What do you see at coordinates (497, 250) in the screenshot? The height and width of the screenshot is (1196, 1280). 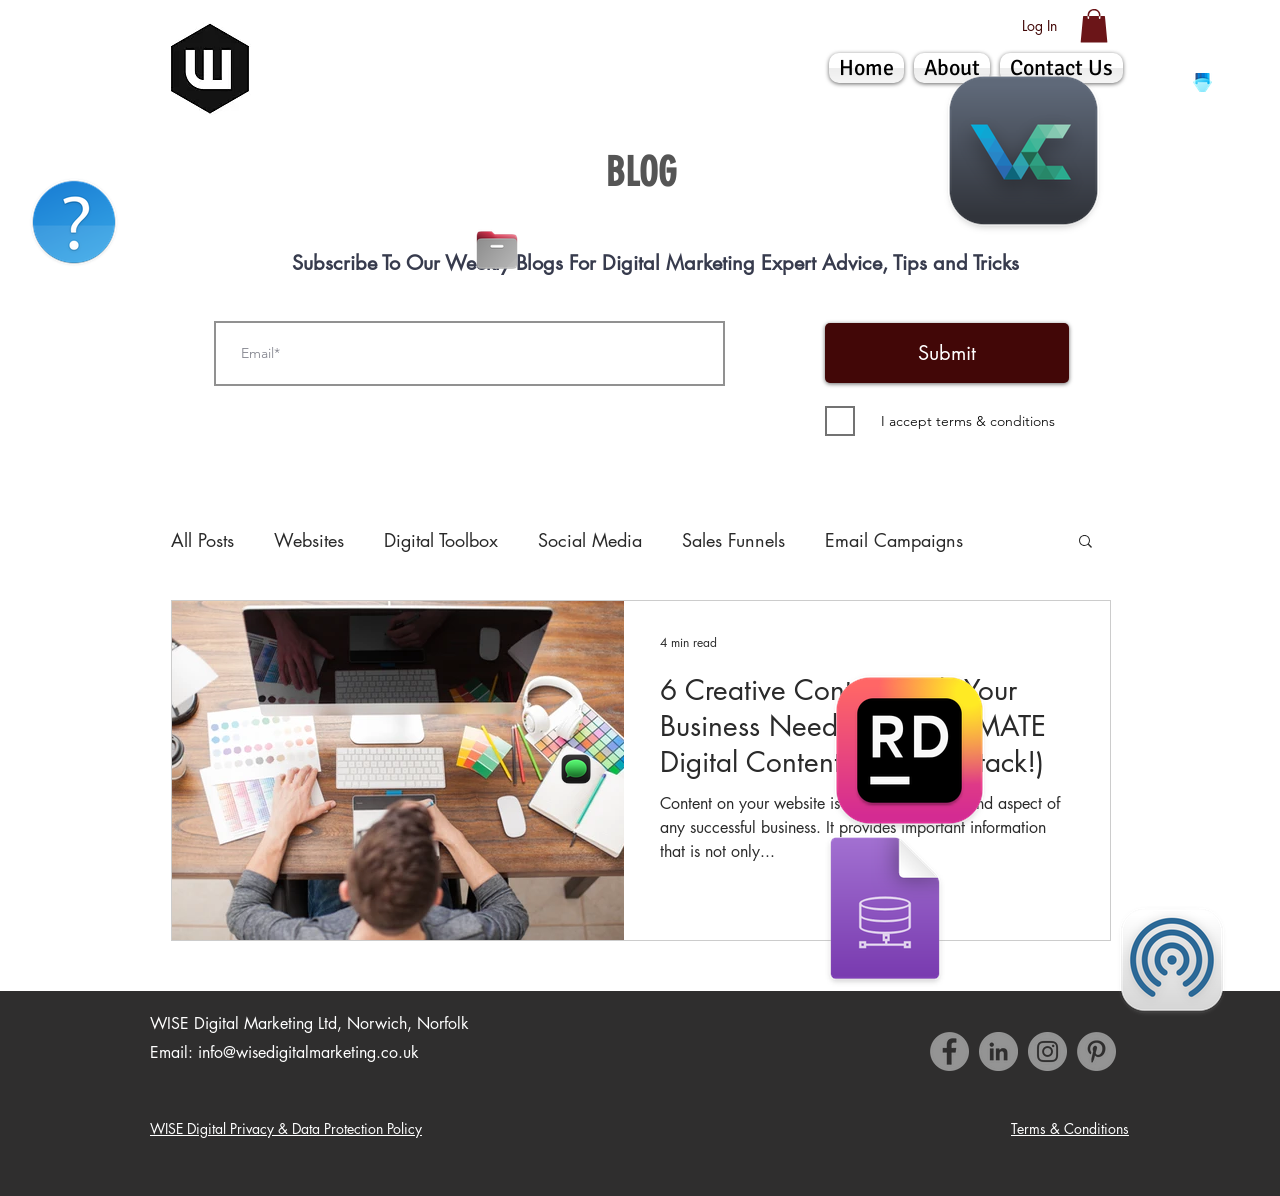 I see `open the file manager application` at bounding box center [497, 250].